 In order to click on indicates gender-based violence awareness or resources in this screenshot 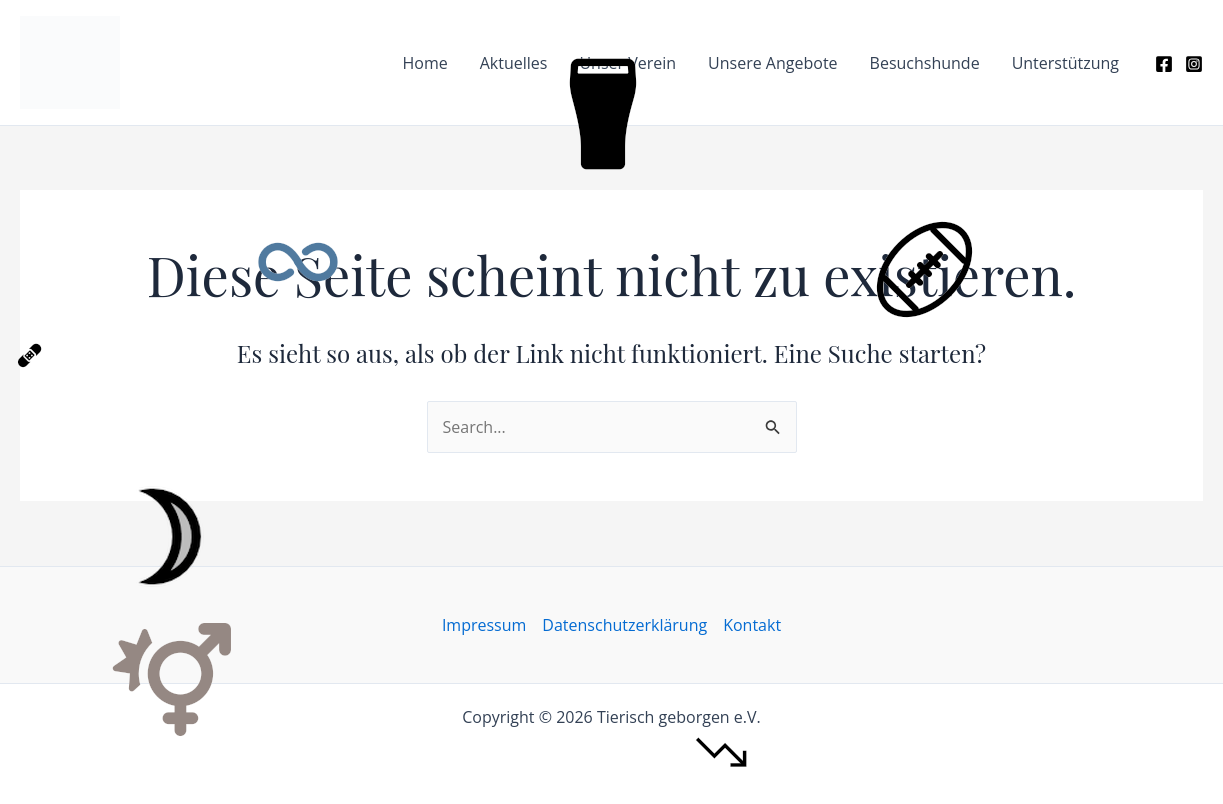, I will do `click(171, 682)`.